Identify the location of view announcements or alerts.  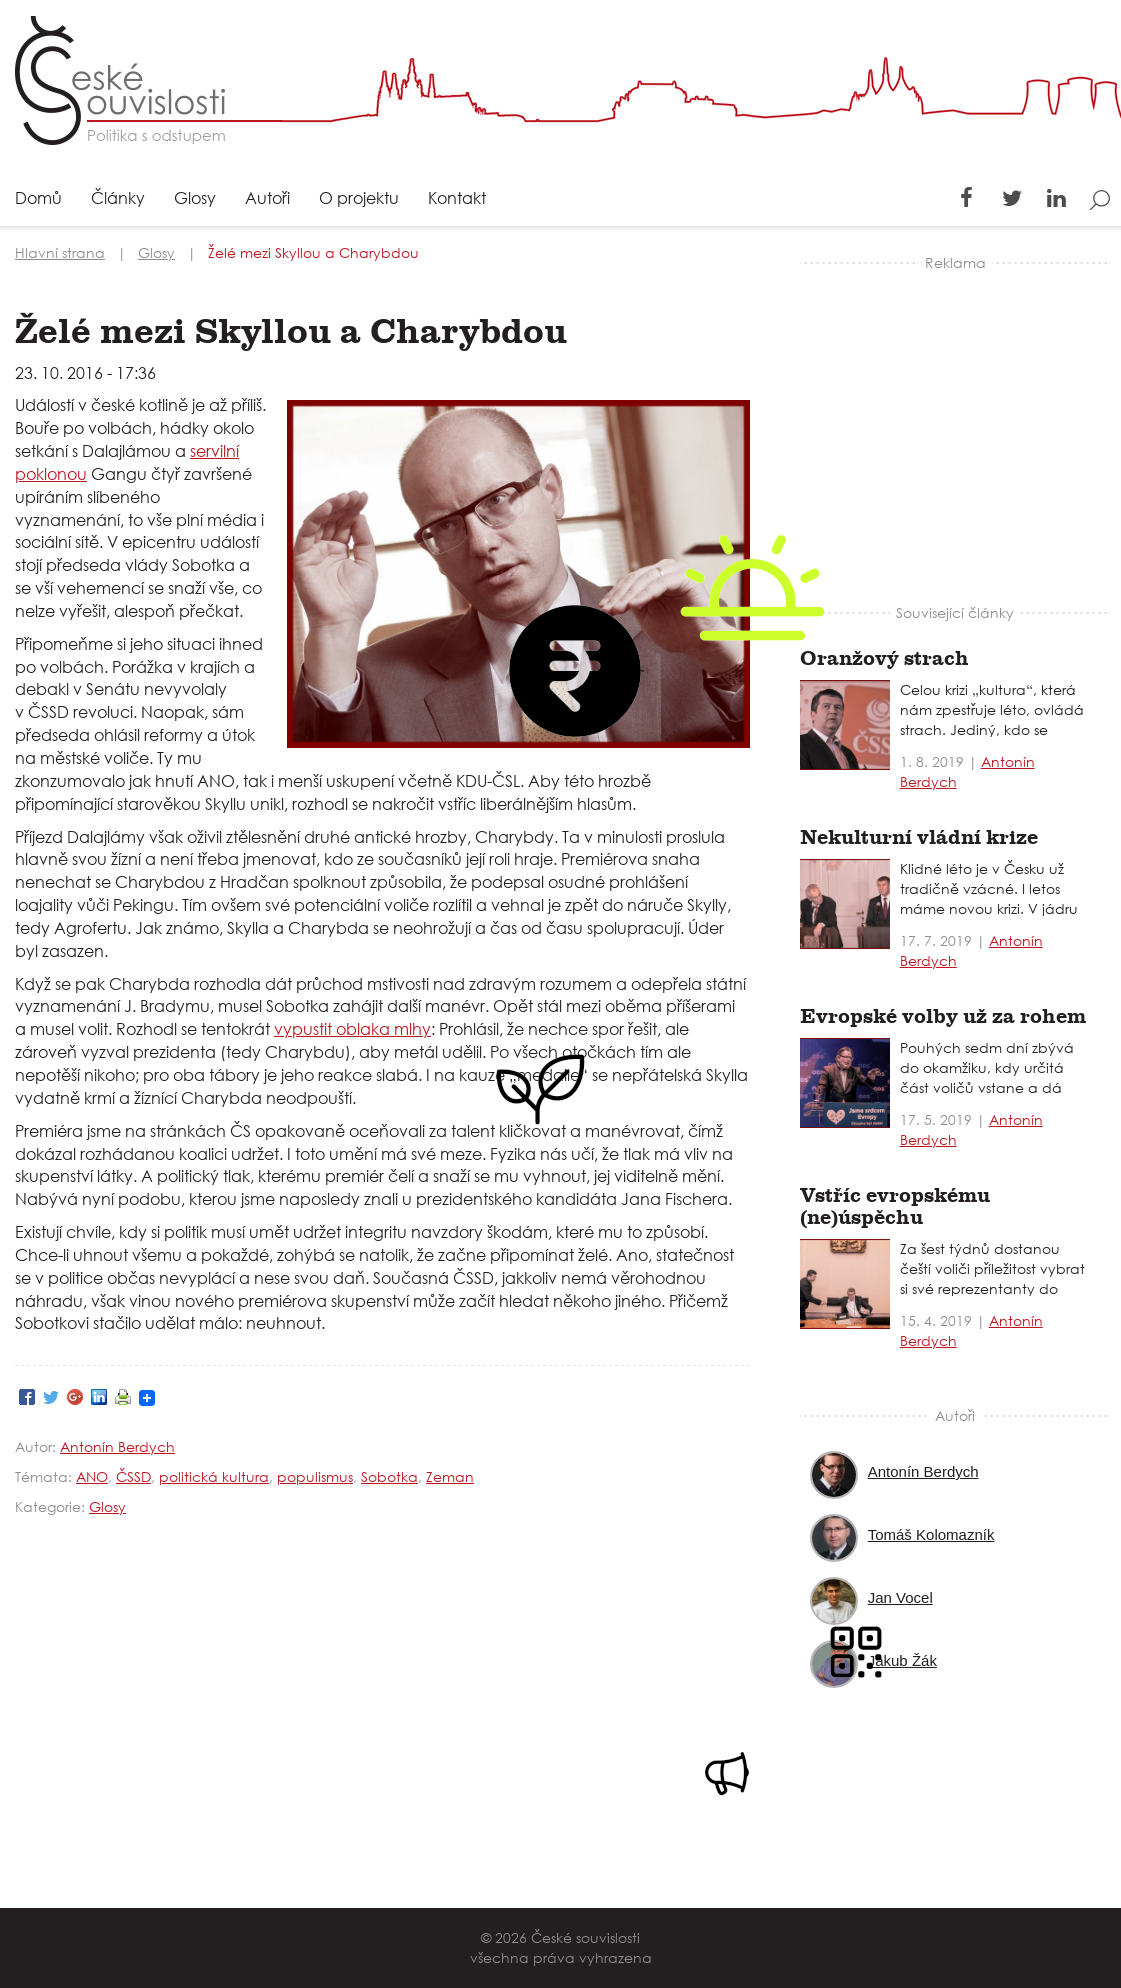
(727, 1774).